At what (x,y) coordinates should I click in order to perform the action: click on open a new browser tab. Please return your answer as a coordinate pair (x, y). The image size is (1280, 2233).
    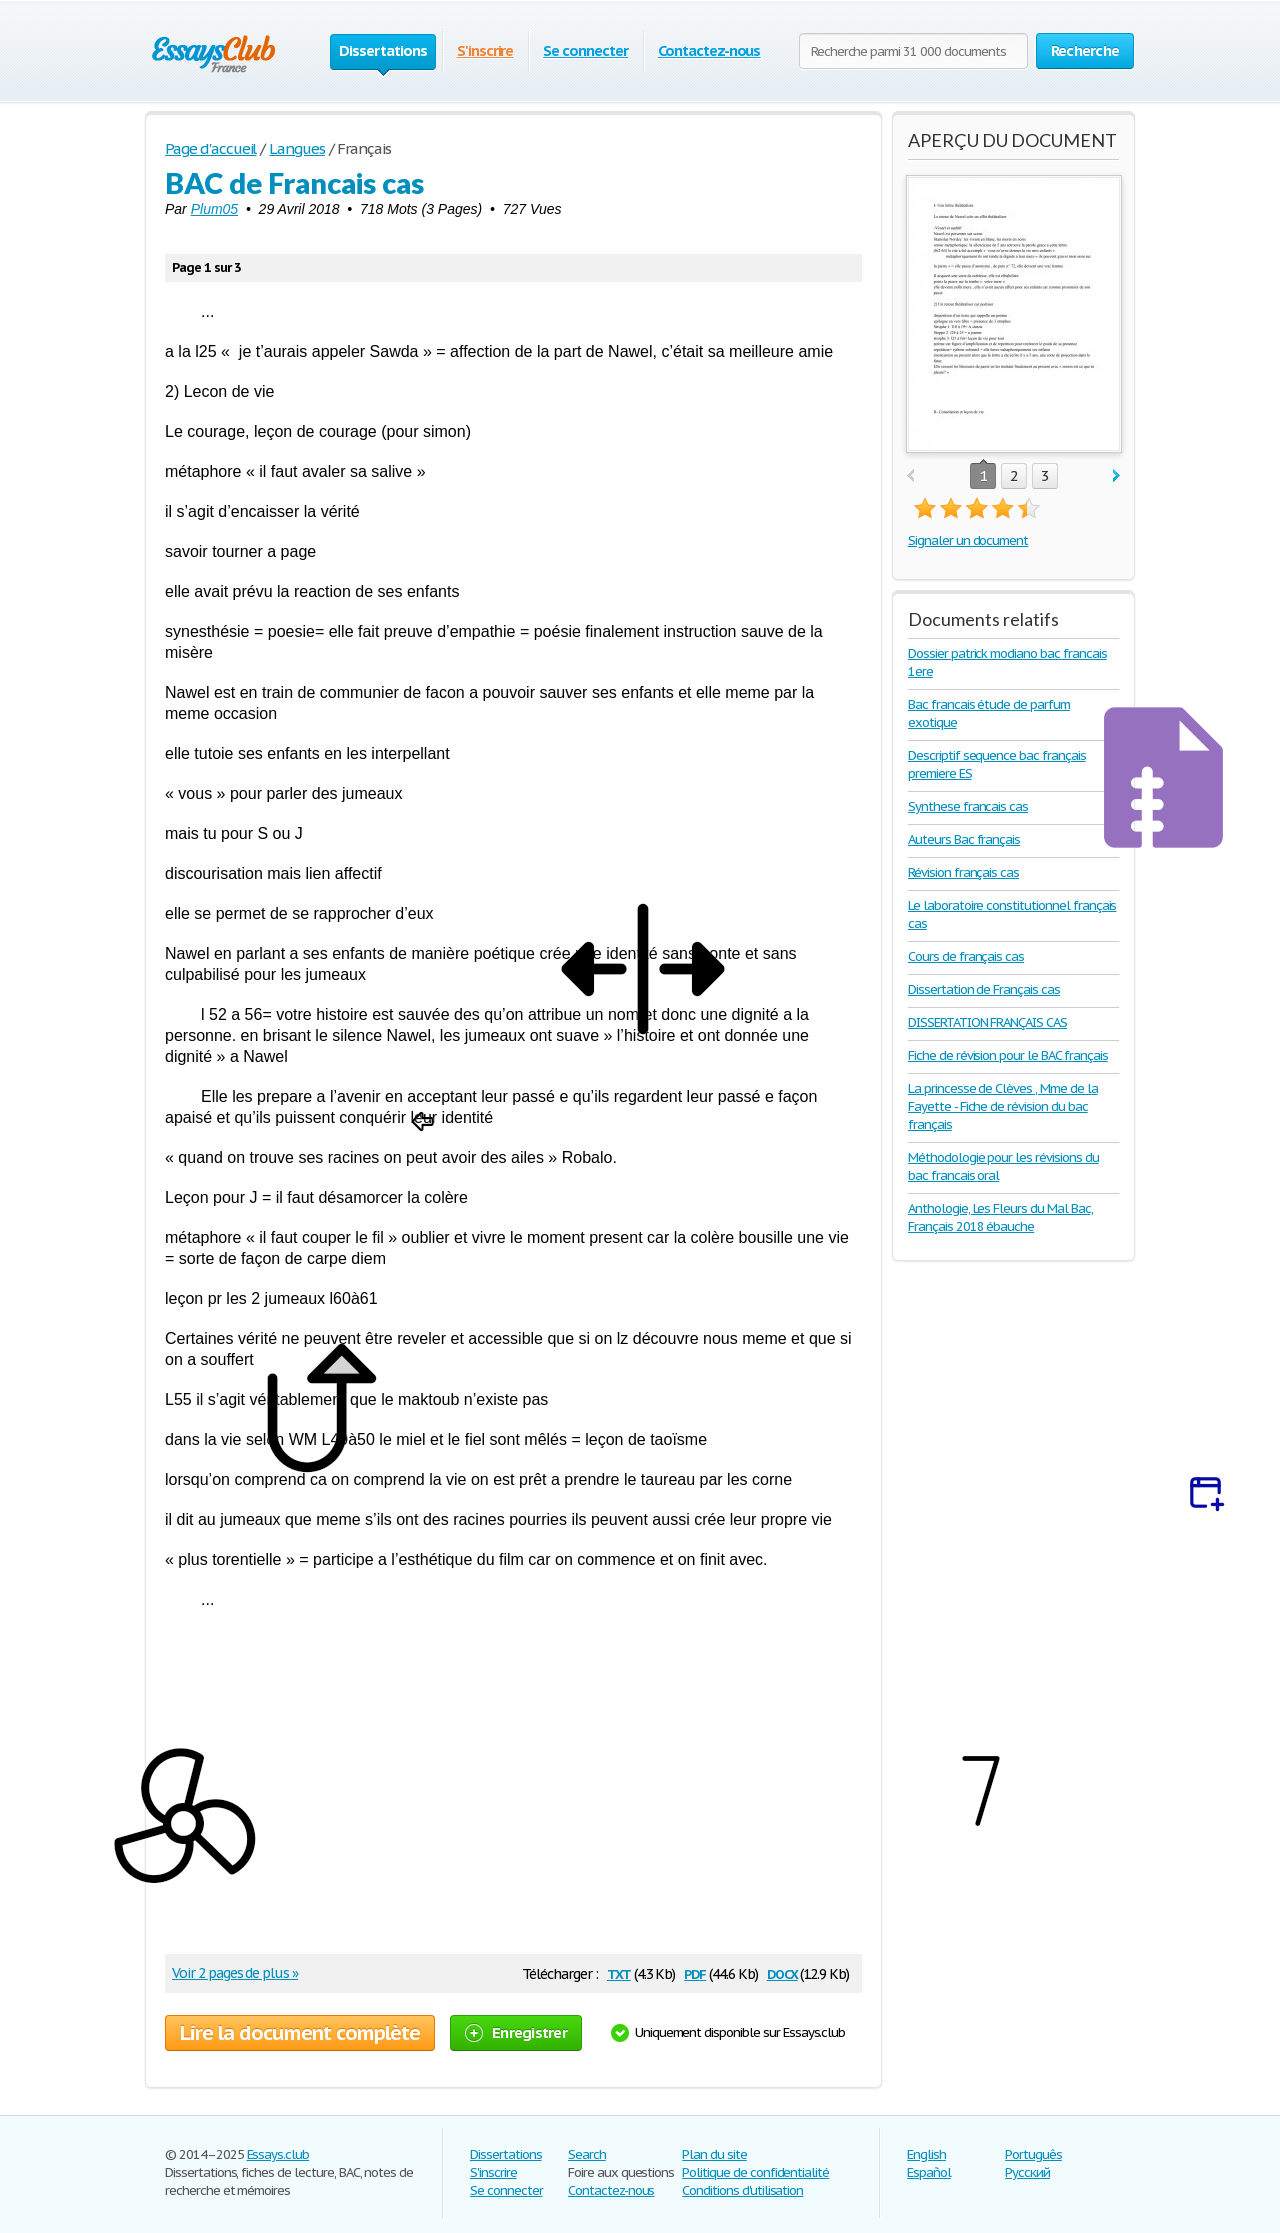
    Looking at the image, I should click on (1205, 1492).